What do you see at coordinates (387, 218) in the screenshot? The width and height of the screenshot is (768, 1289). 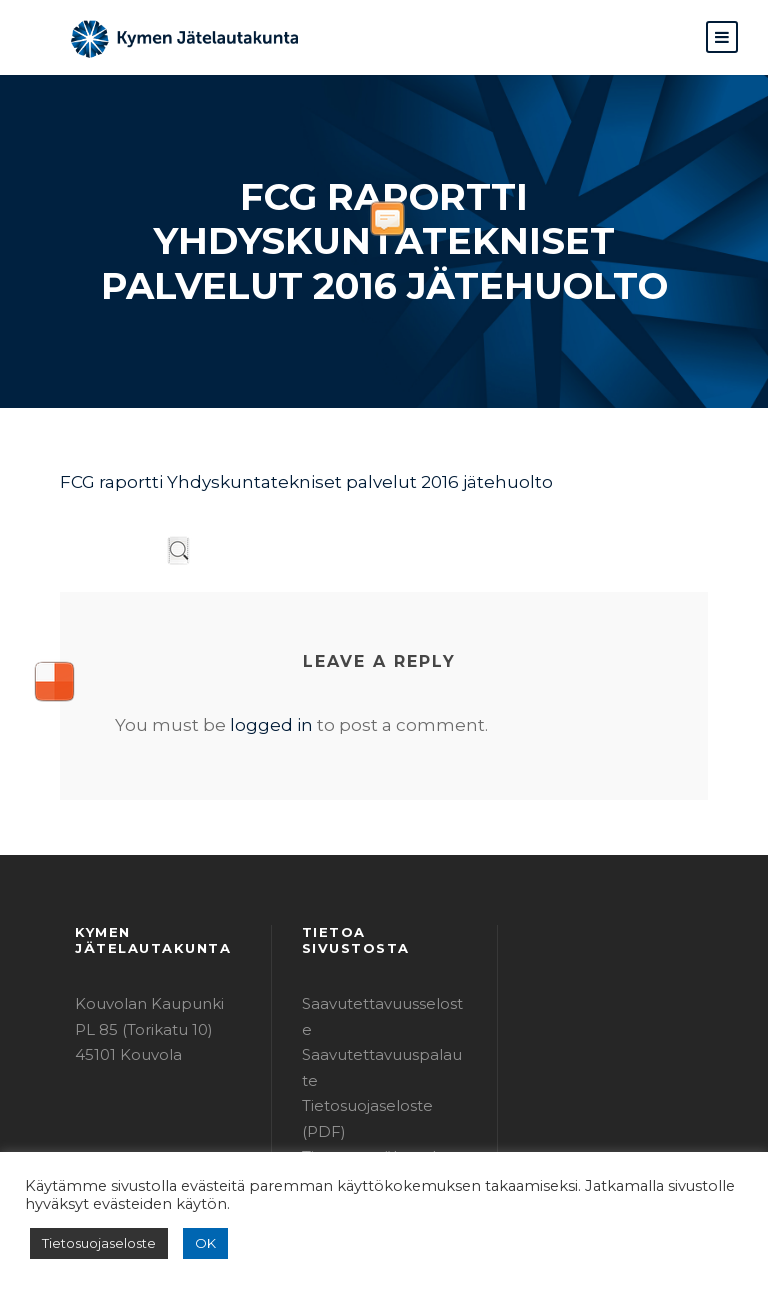 I see `open the messaging or chat app` at bounding box center [387, 218].